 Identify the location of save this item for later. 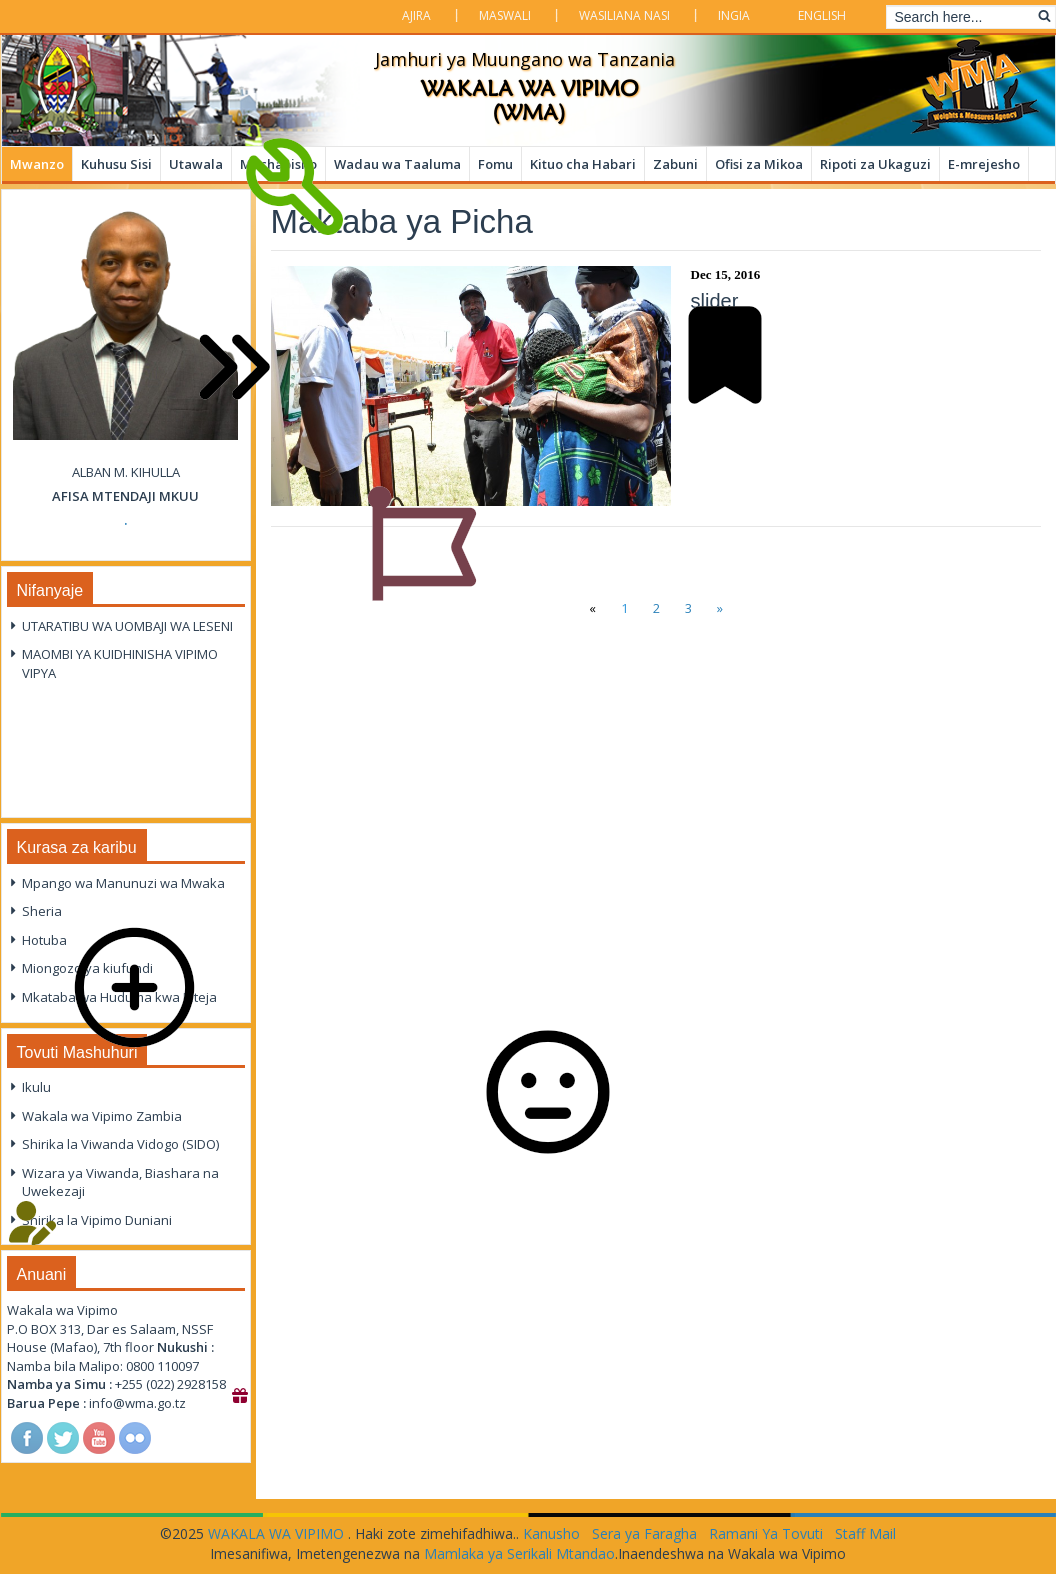
(725, 355).